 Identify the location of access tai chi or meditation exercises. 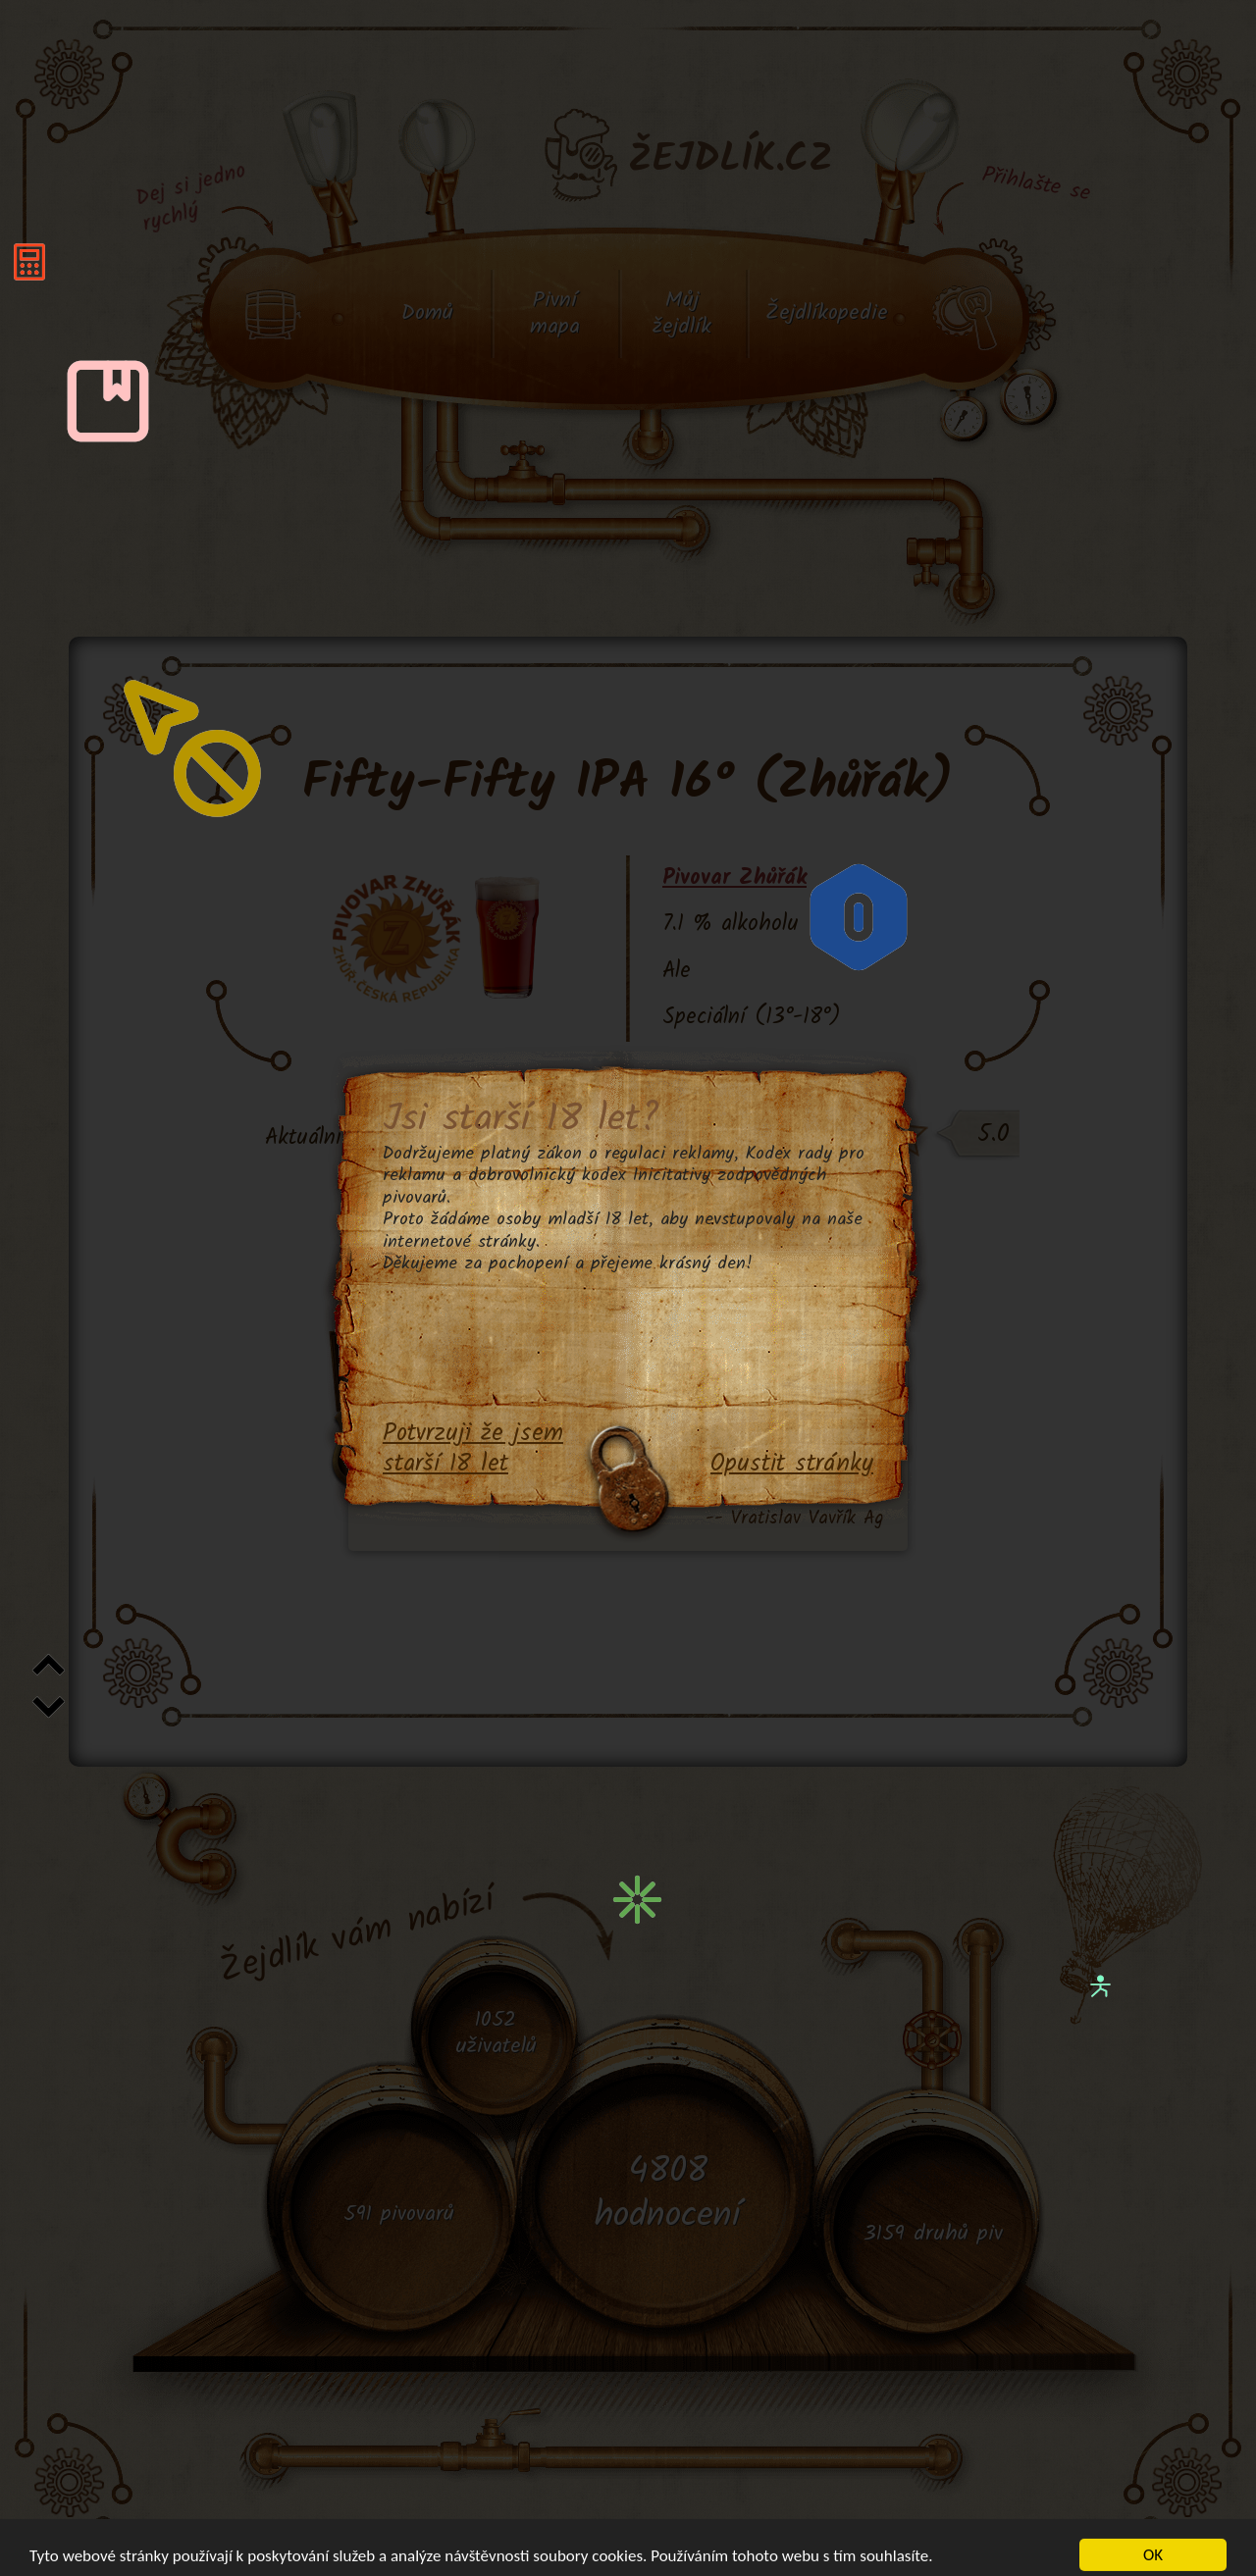
(1100, 1986).